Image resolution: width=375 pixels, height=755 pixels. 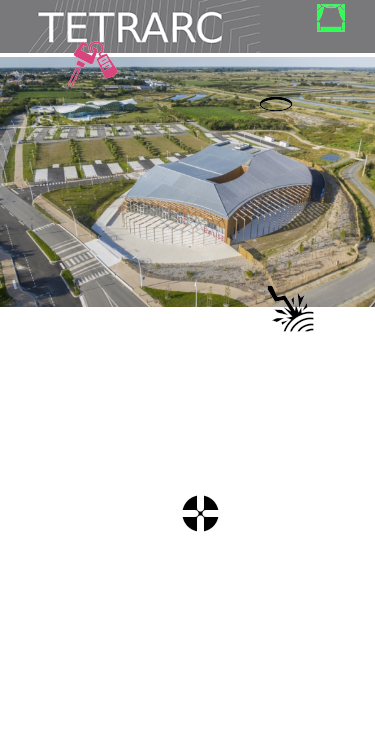 What do you see at coordinates (276, 104) in the screenshot?
I see `indicates a pit or trap hazard in gameplay` at bounding box center [276, 104].